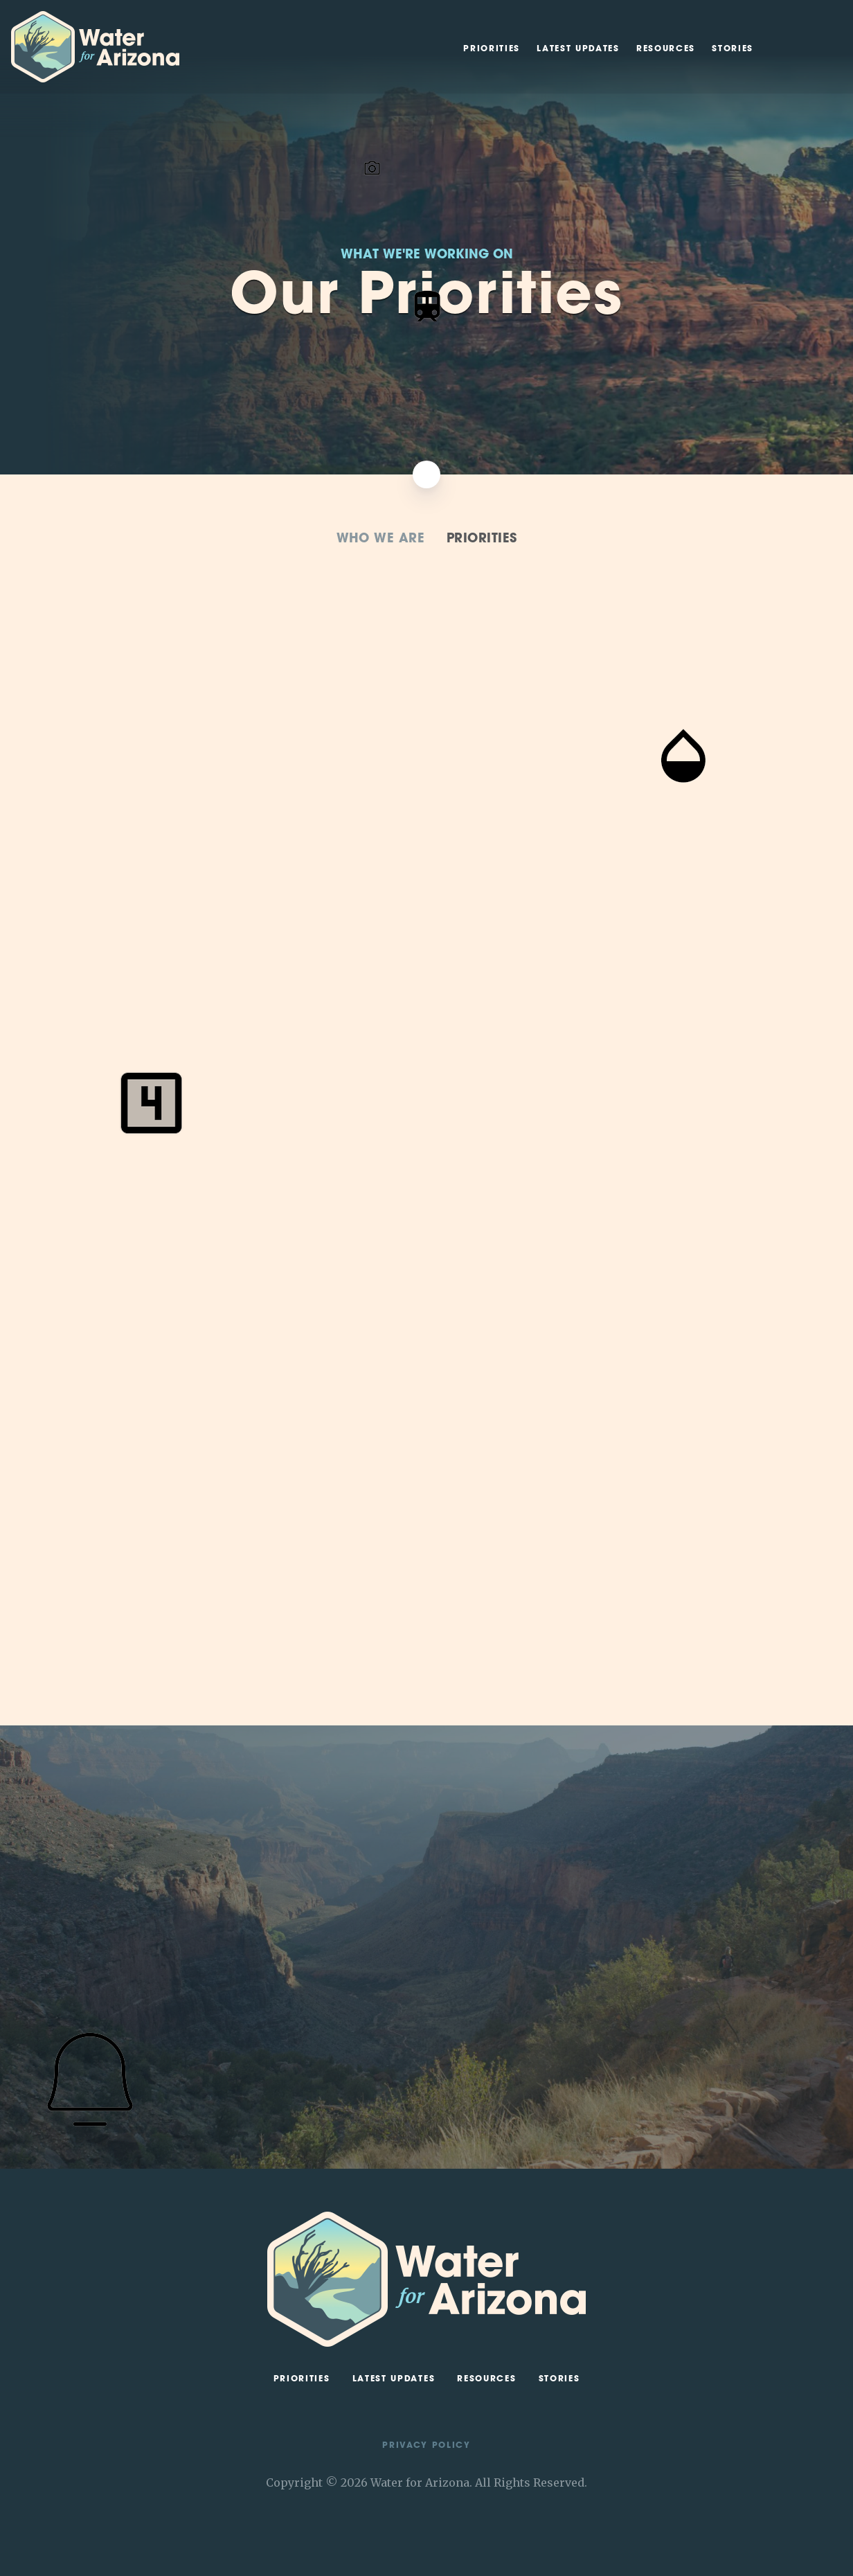 This screenshot has height=2576, width=853. I want to click on take a photo, so click(372, 168).